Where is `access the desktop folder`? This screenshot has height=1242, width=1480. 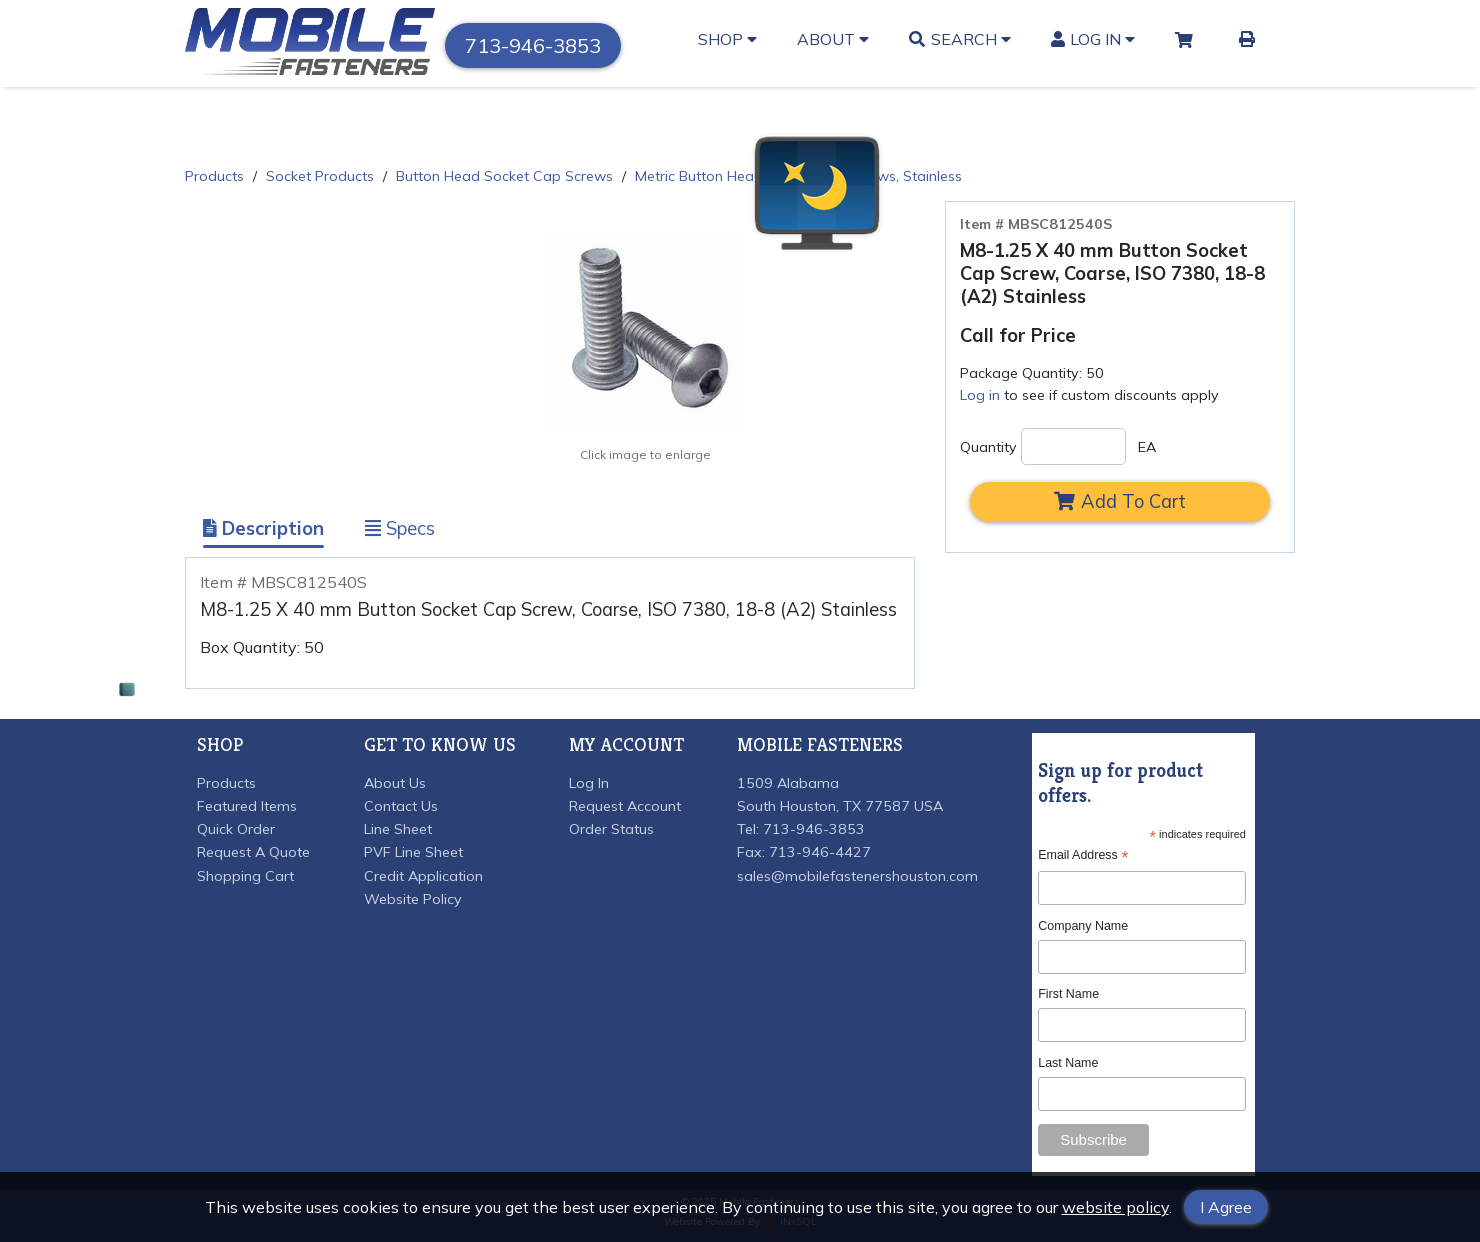 access the desktop folder is located at coordinates (127, 689).